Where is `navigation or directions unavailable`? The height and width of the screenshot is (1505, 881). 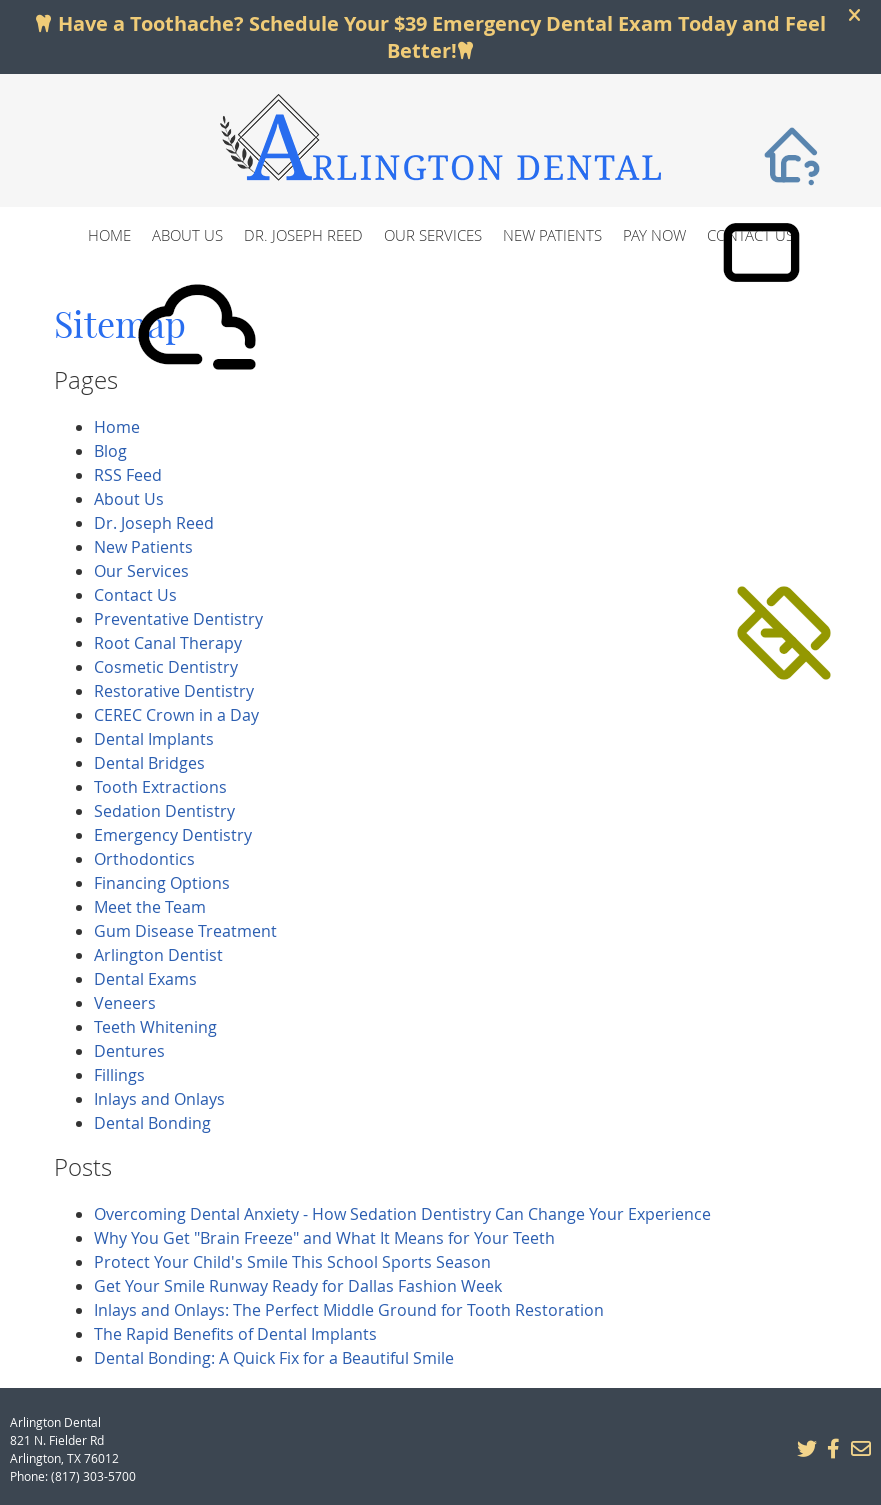 navigation or directions unavailable is located at coordinates (784, 633).